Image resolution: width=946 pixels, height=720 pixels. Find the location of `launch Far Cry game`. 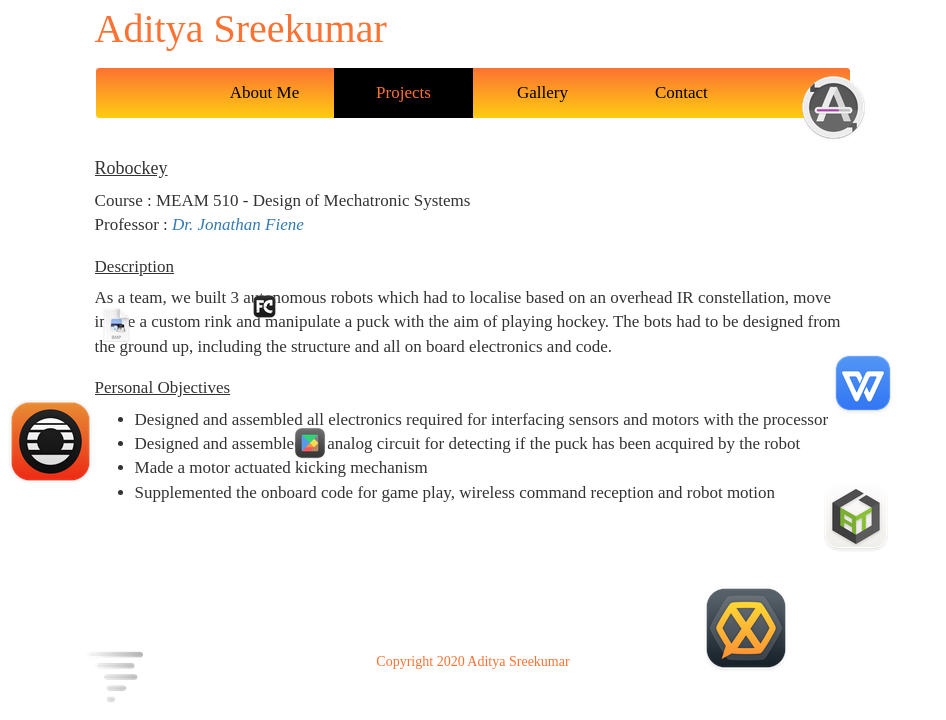

launch Far Cry game is located at coordinates (264, 306).